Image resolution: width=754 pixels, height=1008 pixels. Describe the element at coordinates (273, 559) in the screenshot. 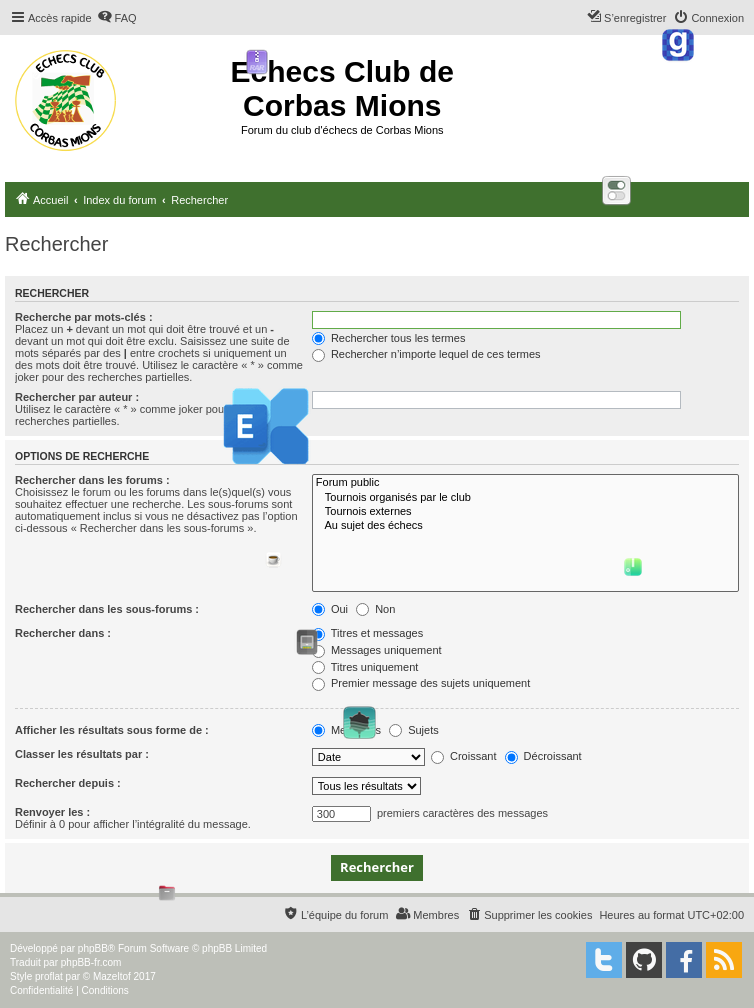

I see `launch a java application` at that location.